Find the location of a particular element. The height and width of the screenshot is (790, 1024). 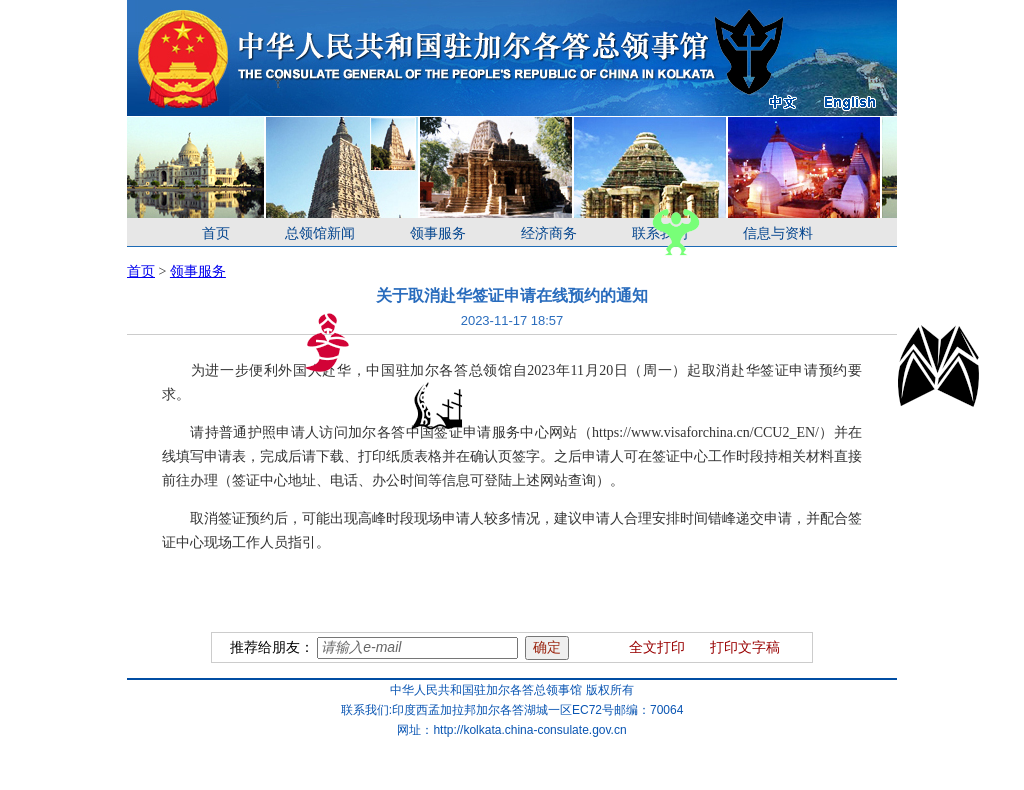

summon or interact with a djinn character is located at coordinates (328, 343).